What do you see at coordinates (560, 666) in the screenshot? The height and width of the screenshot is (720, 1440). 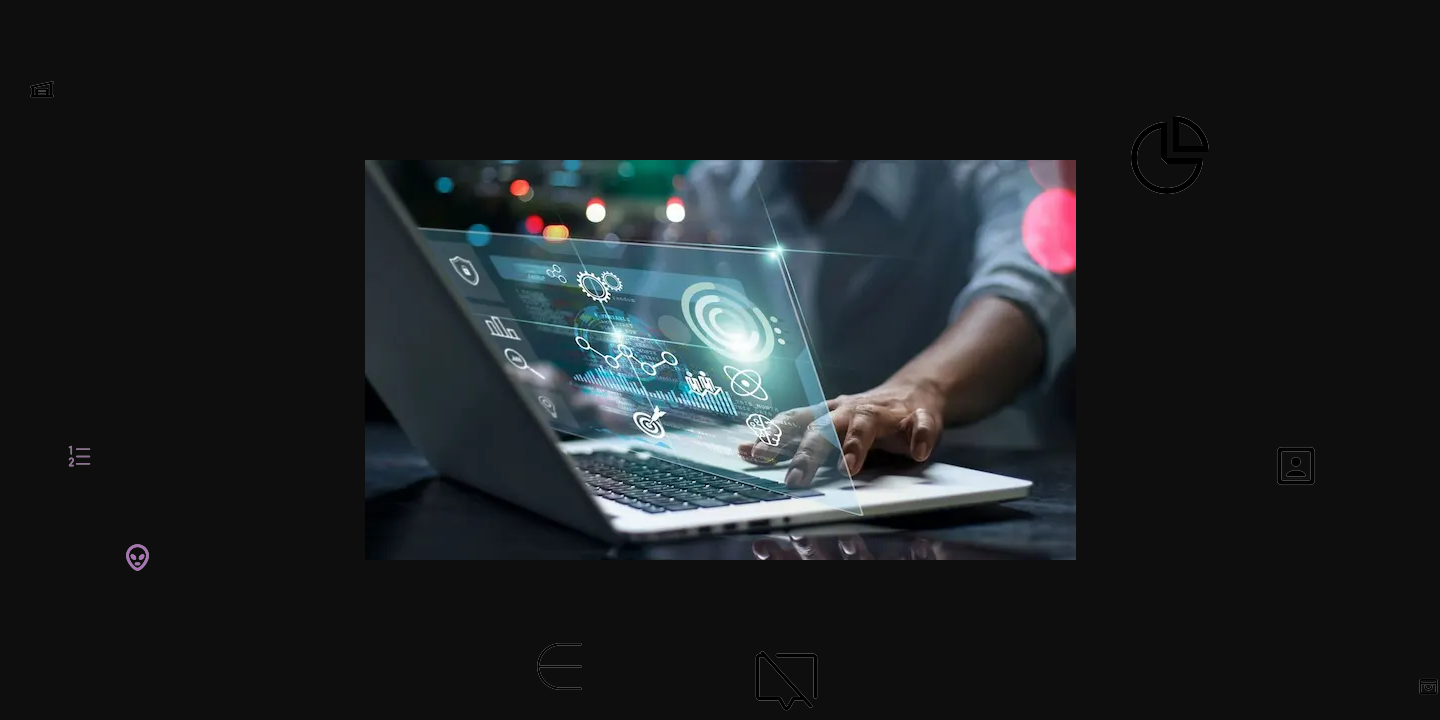 I see `indicates set membership in mathematical notation` at bounding box center [560, 666].